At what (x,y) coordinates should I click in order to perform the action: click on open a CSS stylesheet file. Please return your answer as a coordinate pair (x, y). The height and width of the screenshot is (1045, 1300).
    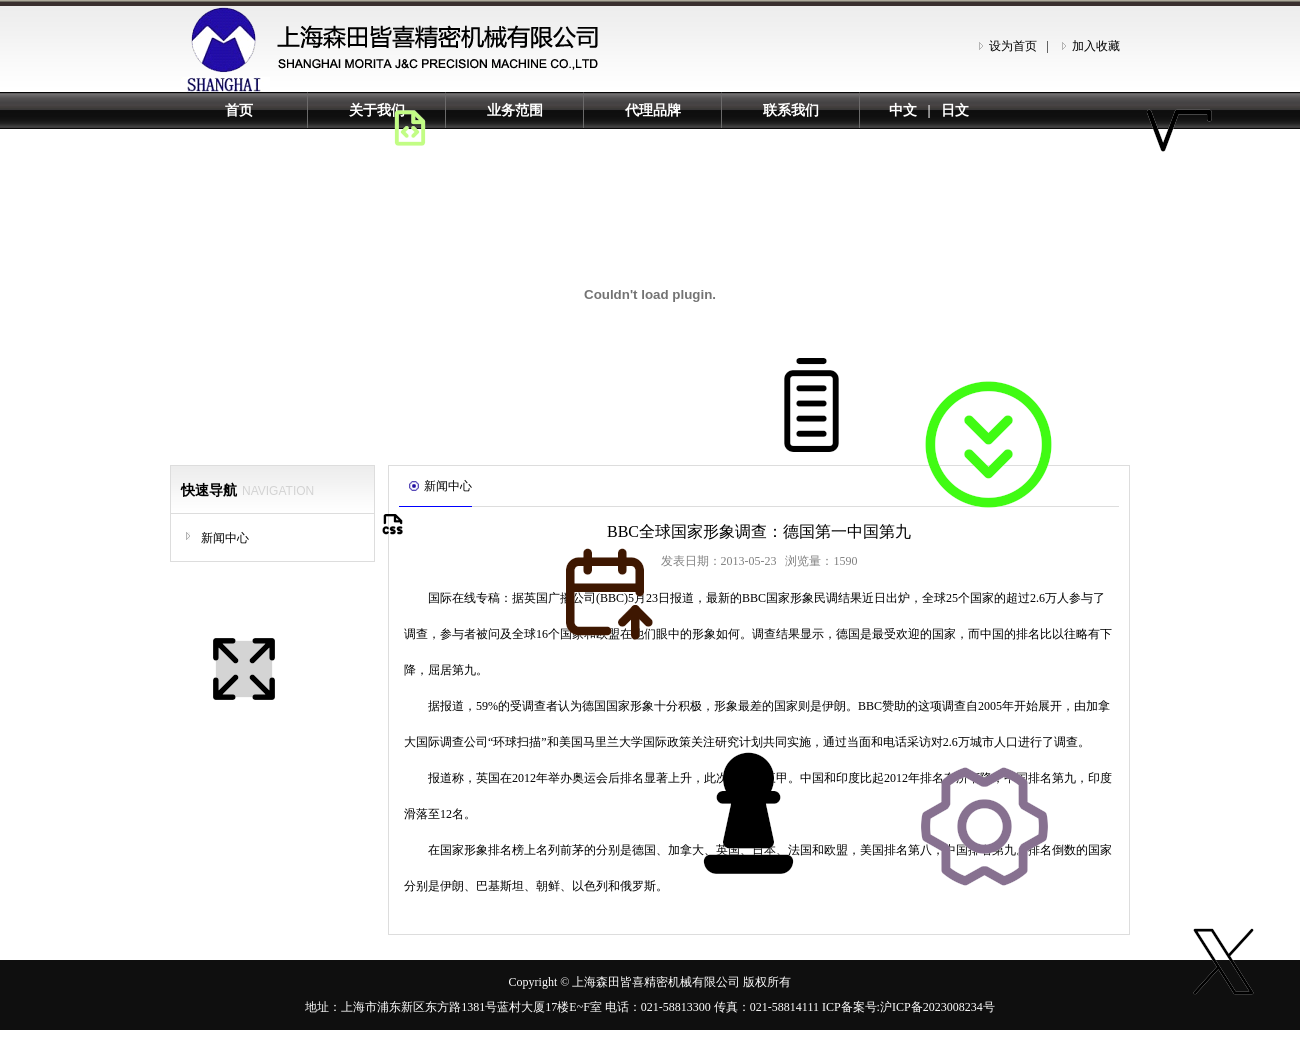
    Looking at the image, I should click on (393, 525).